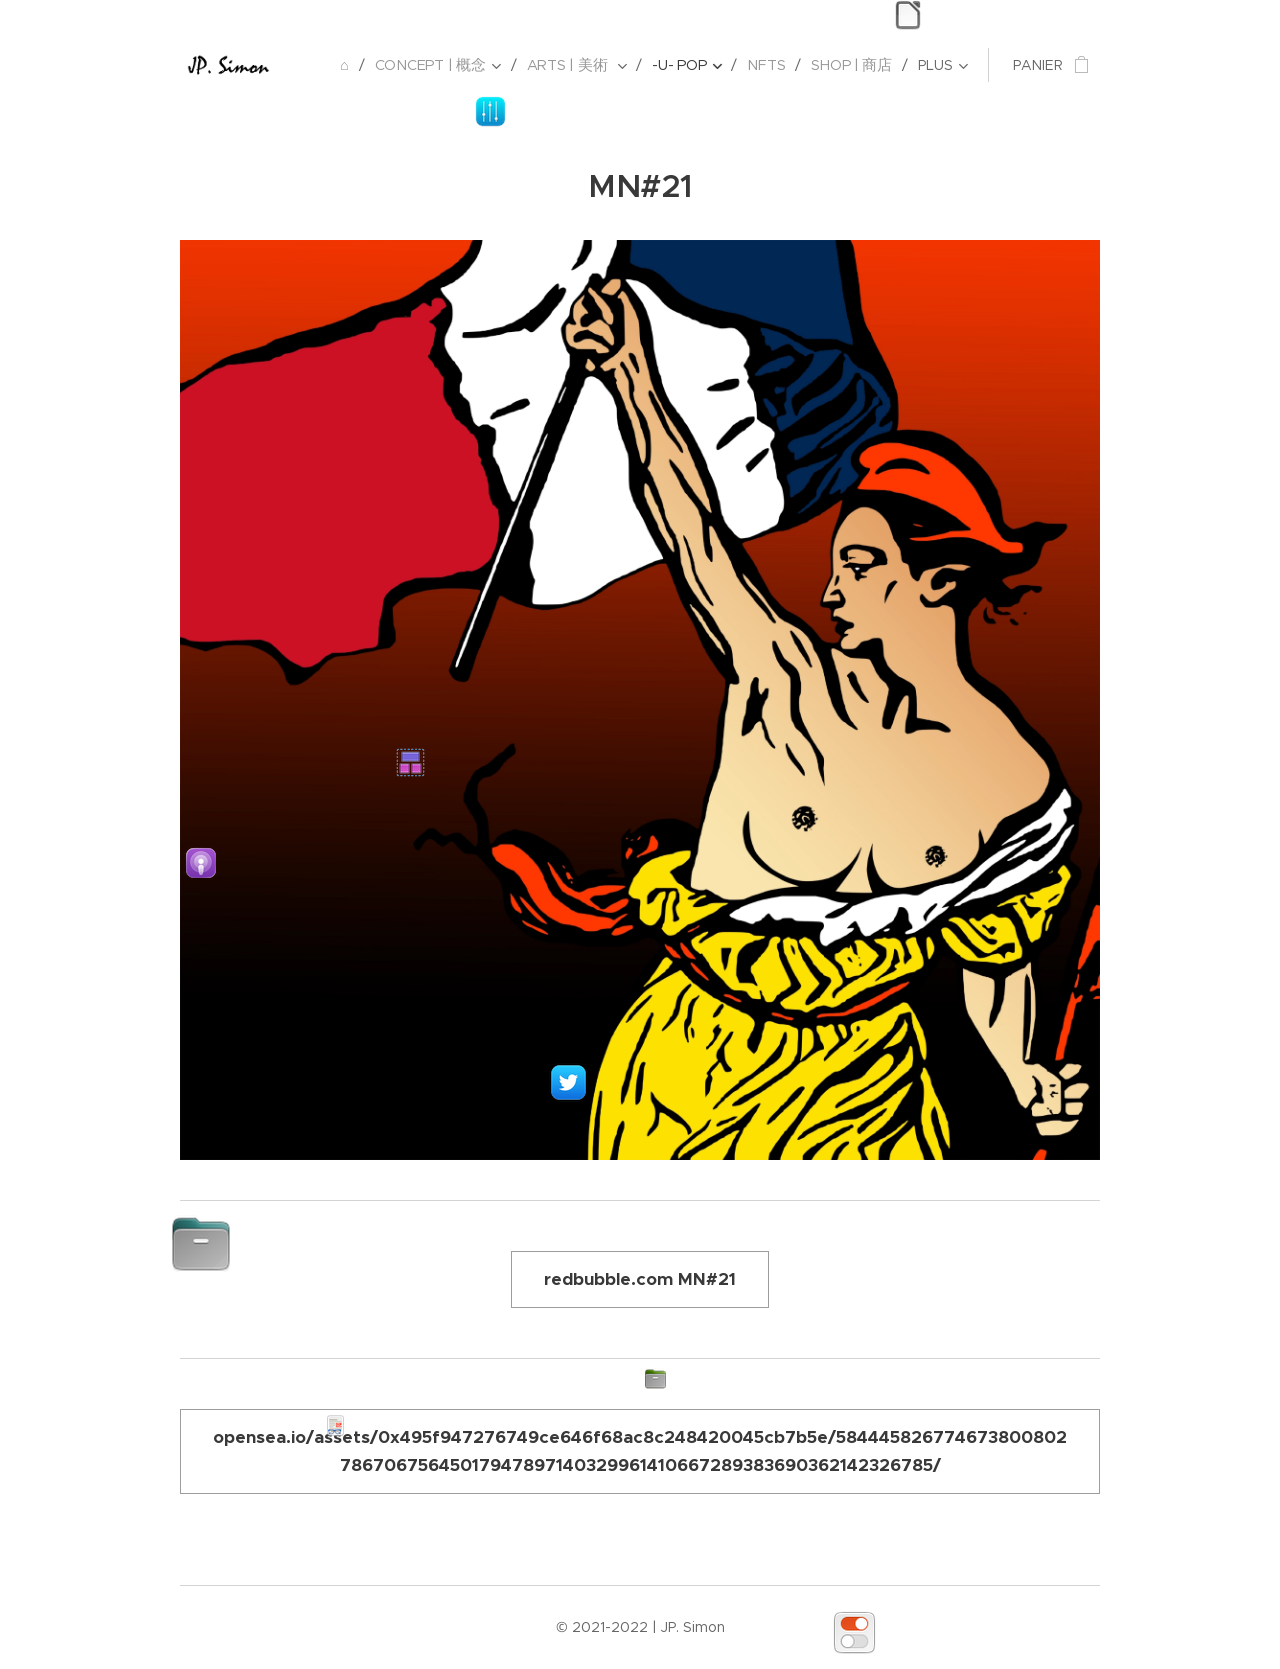  Describe the element at coordinates (201, 1244) in the screenshot. I see `open the file manager application` at that location.